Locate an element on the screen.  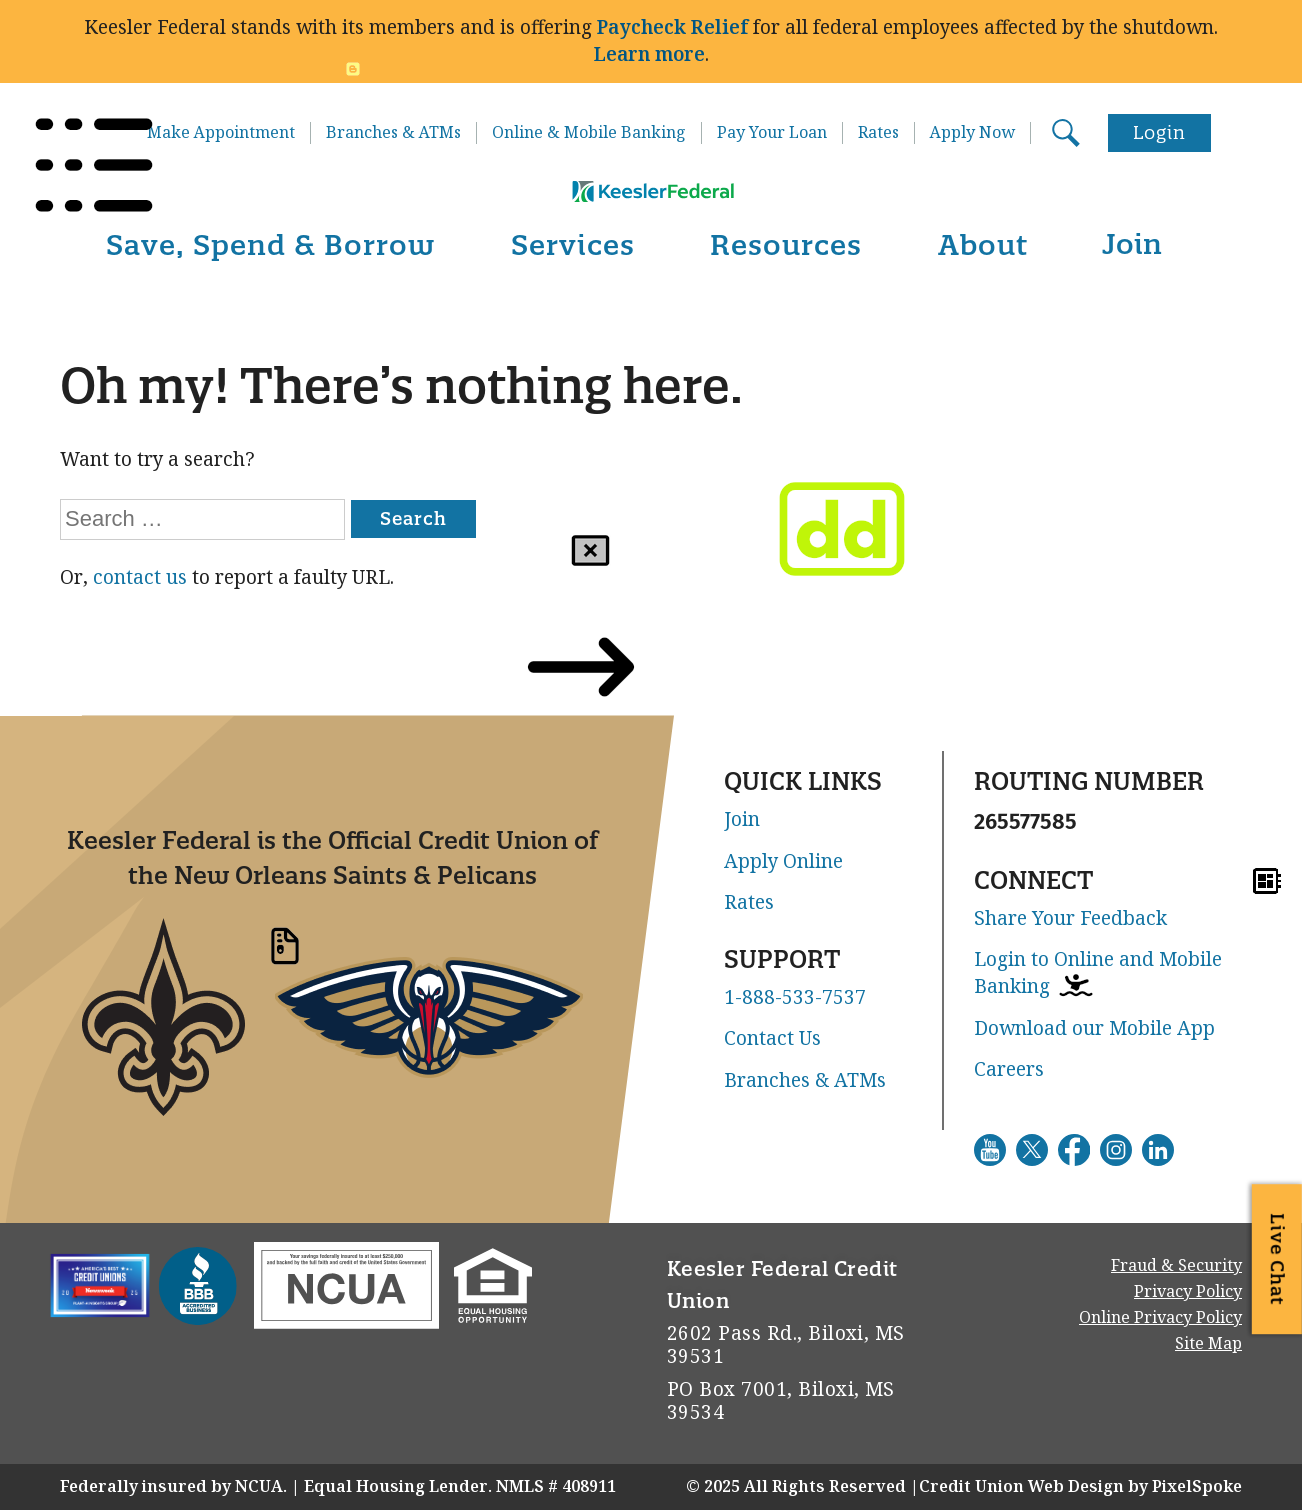
view activity logs or history is located at coordinates (94, 165).